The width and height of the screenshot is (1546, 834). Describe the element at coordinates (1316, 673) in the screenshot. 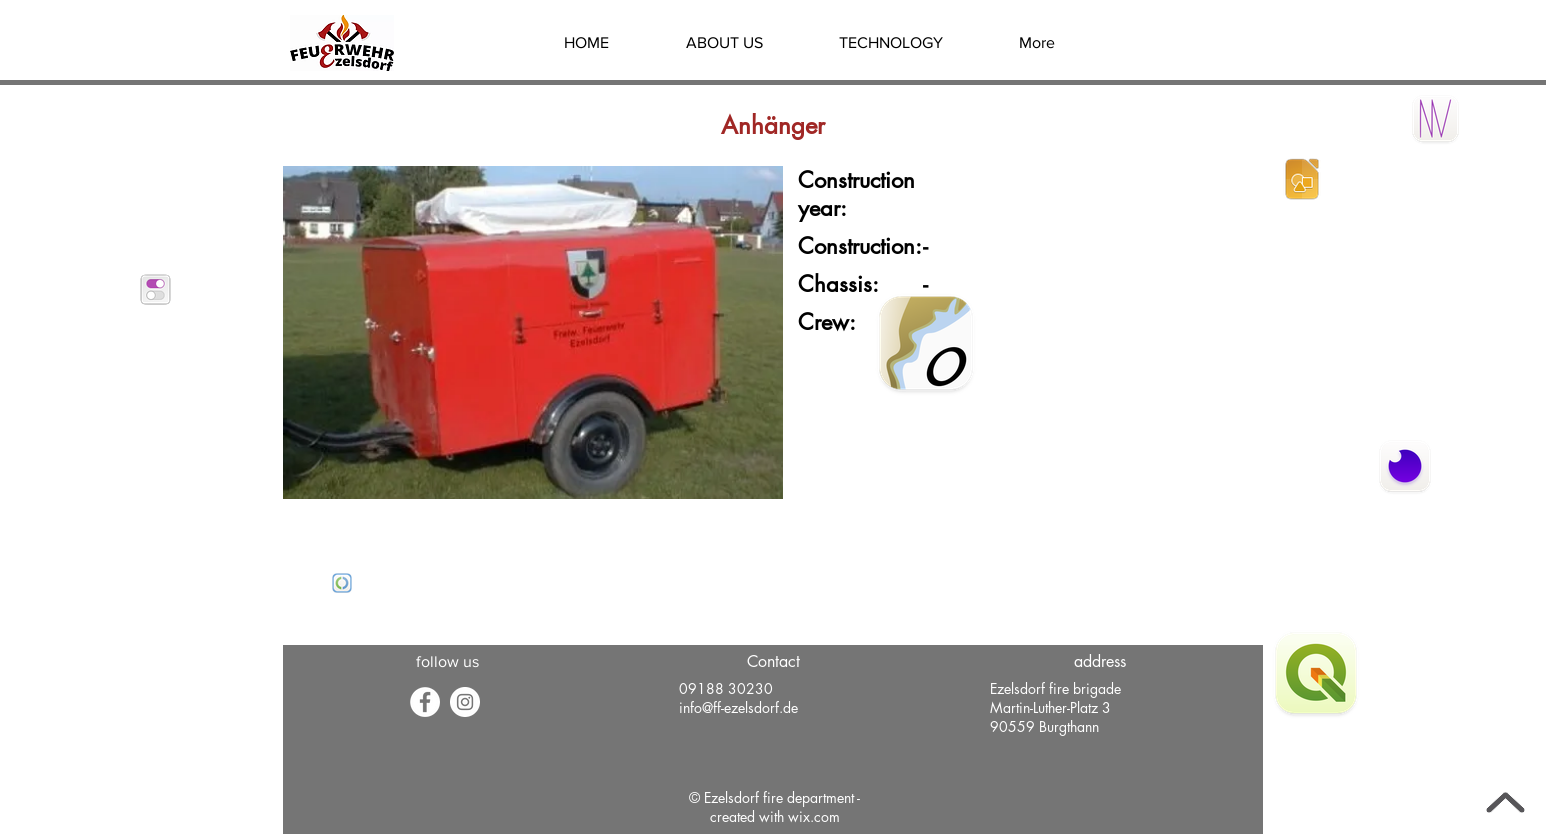

I see `open qgis geographic information system application` at that location.